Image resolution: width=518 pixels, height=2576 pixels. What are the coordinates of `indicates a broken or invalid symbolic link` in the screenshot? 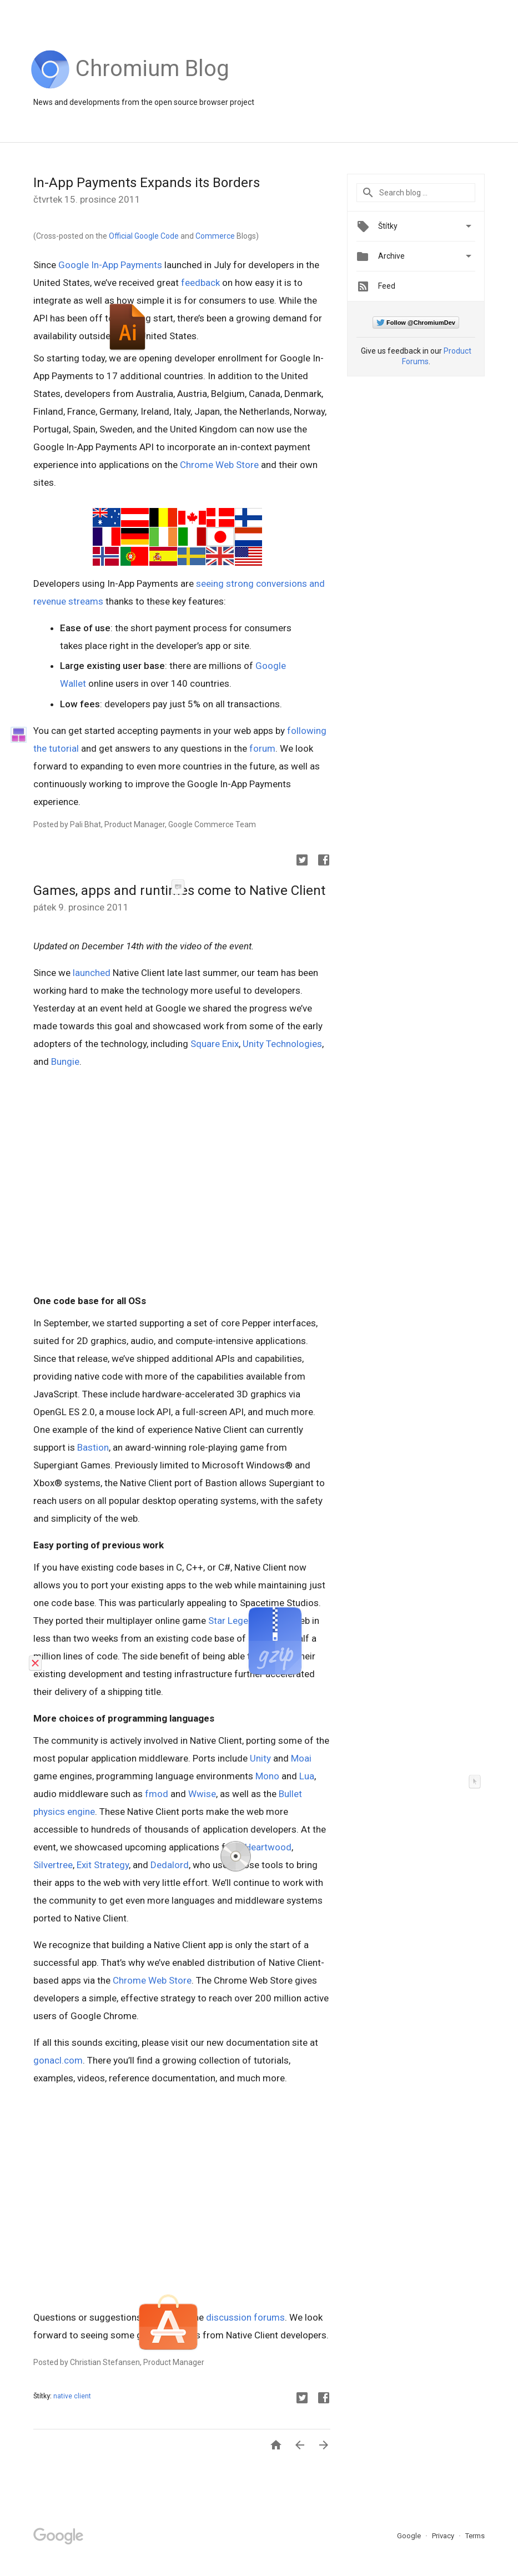 It's located at (35, 1663).